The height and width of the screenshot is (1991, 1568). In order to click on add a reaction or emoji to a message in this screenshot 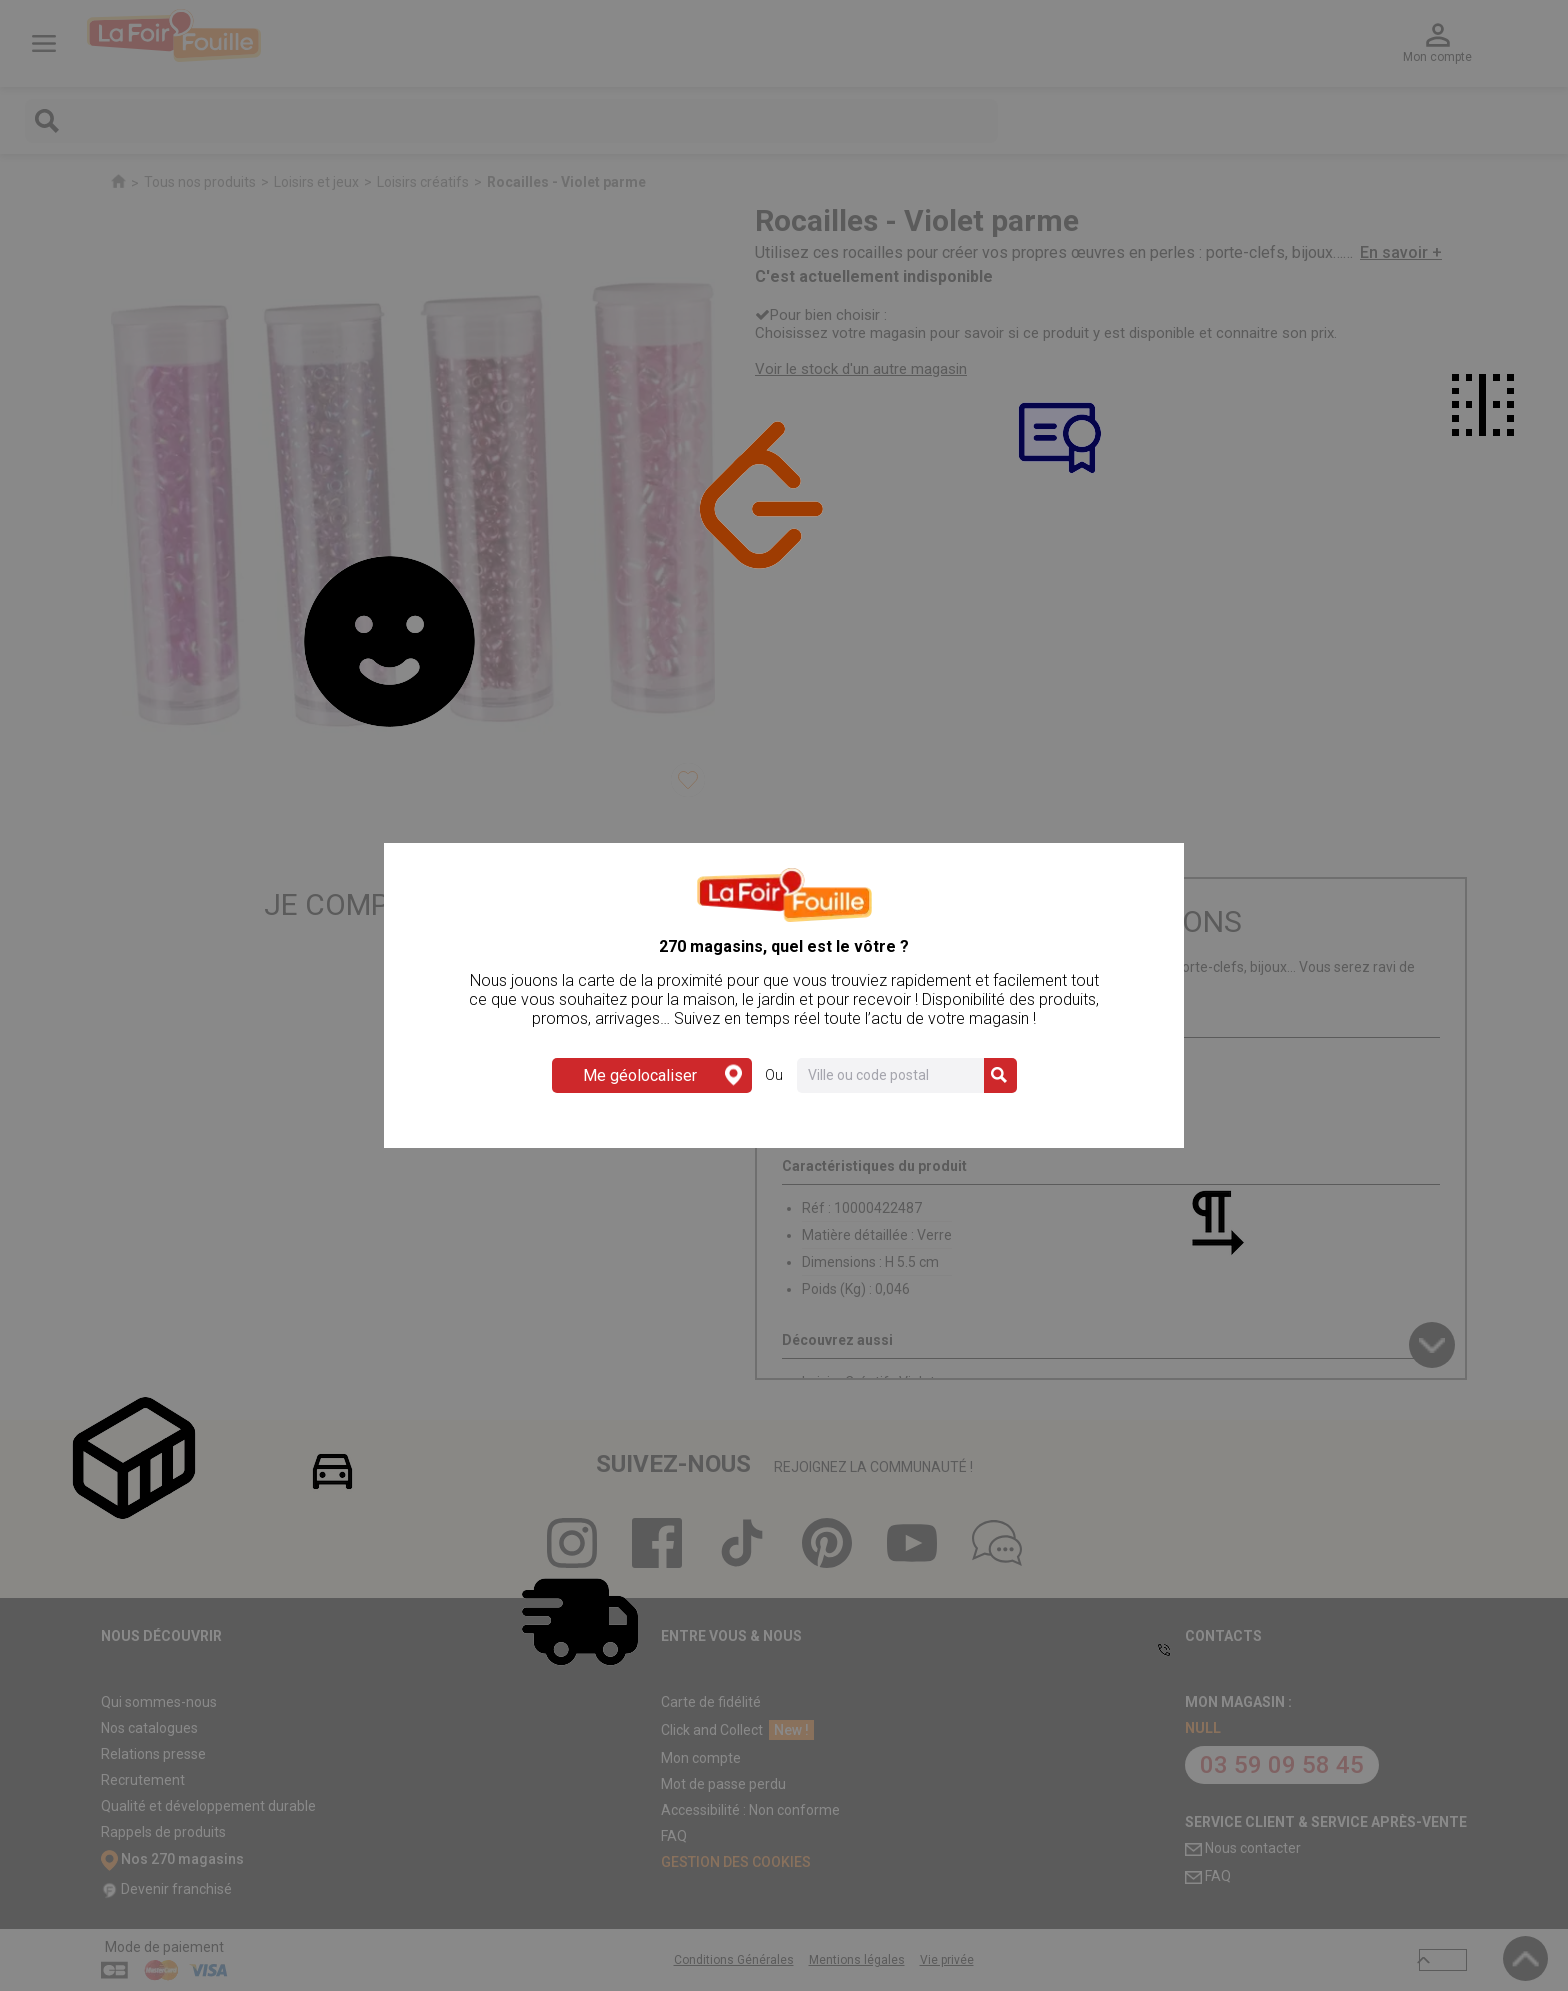, I will do `click(389, 641)`.